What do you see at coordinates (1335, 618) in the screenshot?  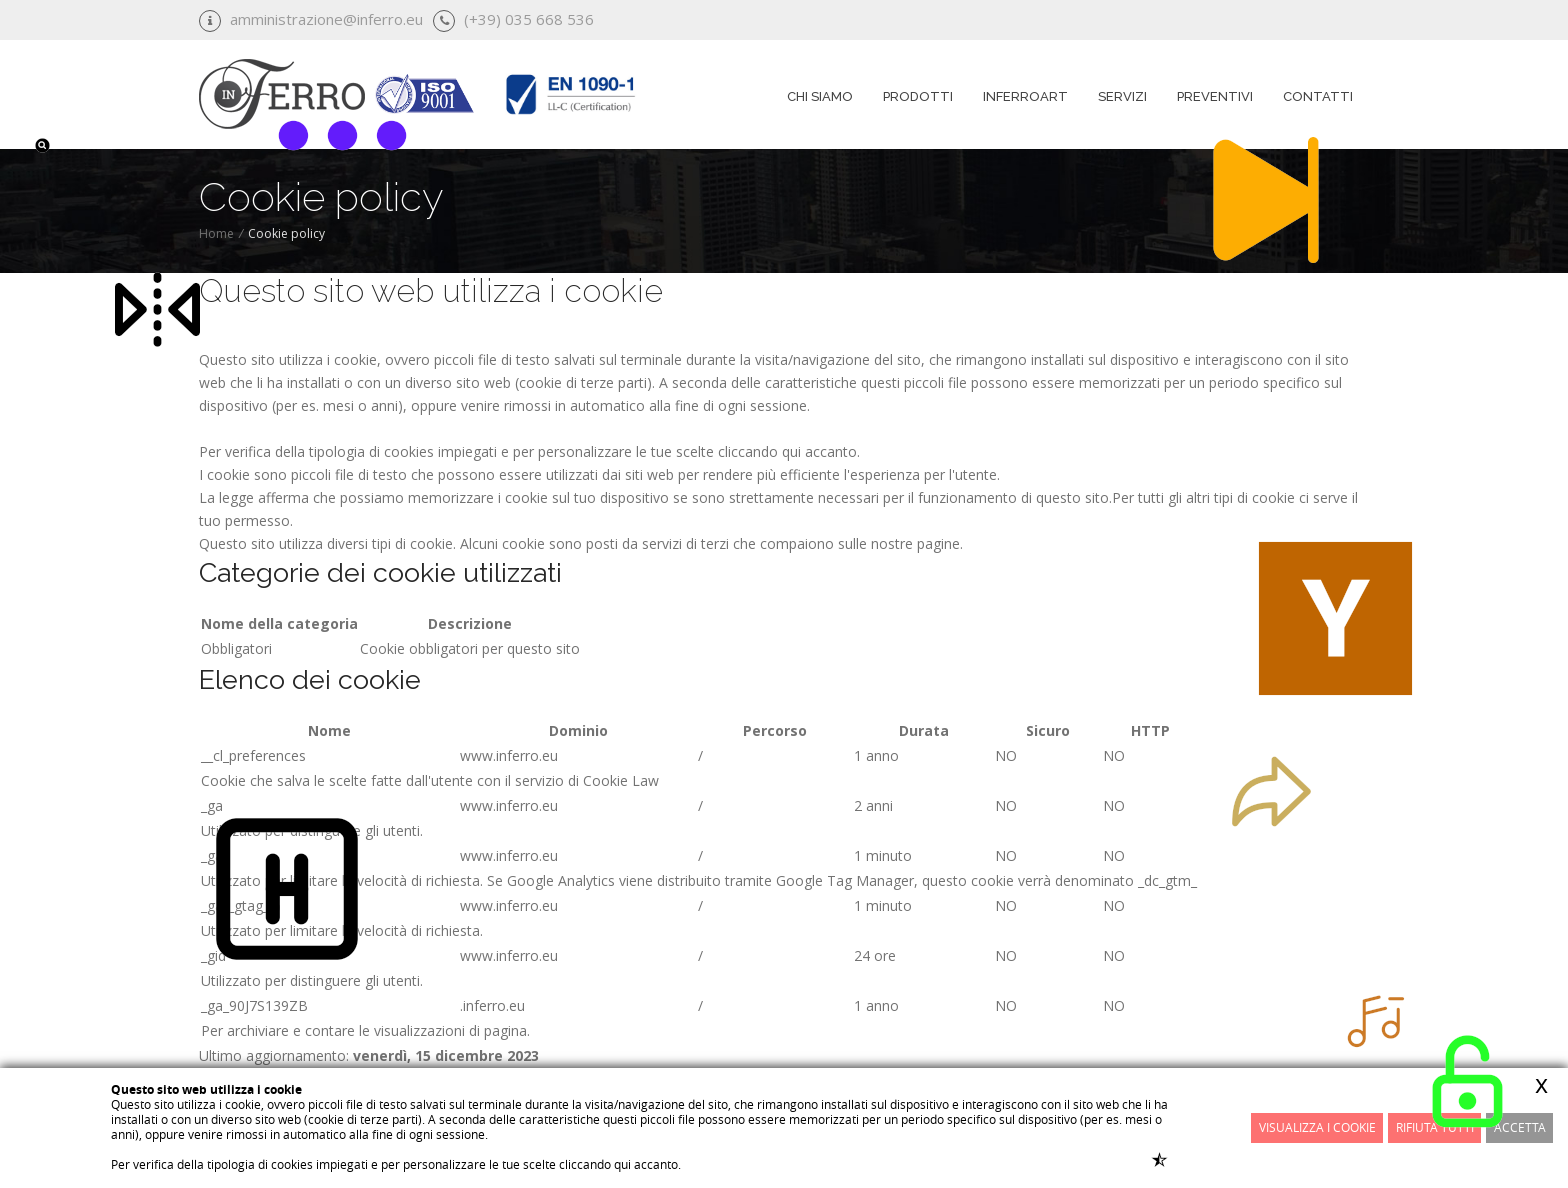 I see `open Hacker News` at bounding box center [1335, 618].